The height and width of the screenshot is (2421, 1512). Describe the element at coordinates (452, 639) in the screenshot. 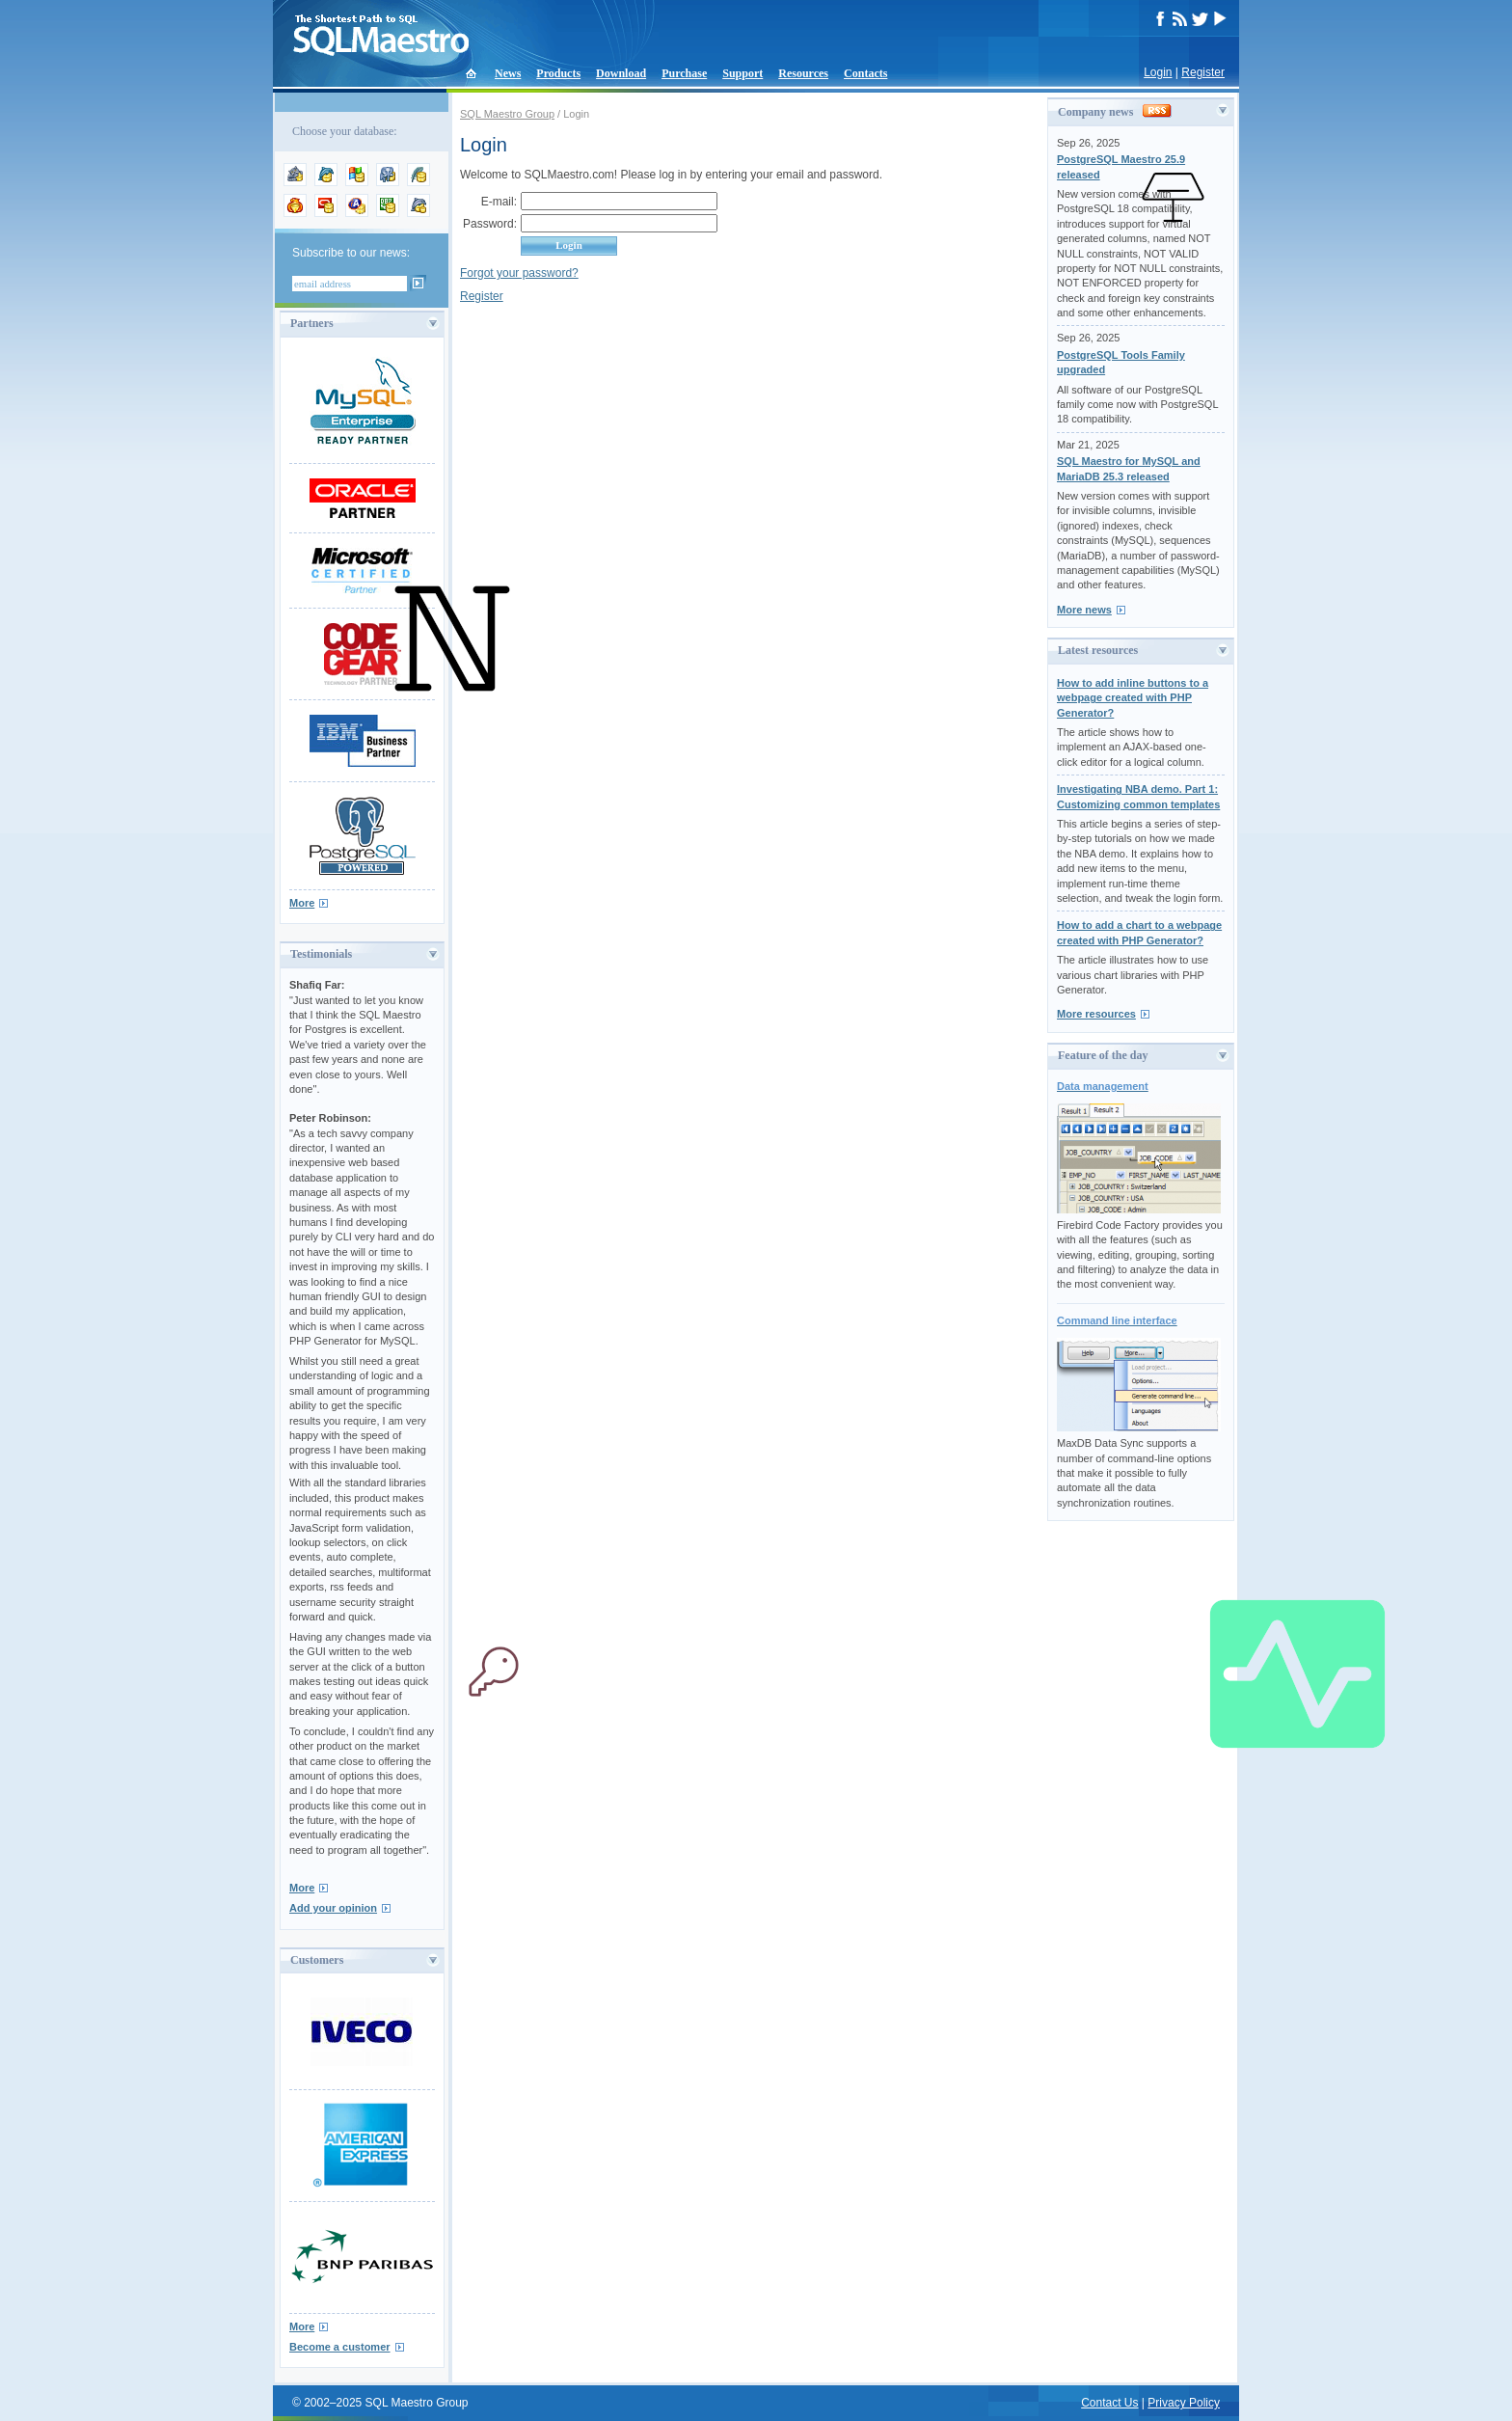

I see `open notion app` at that location.